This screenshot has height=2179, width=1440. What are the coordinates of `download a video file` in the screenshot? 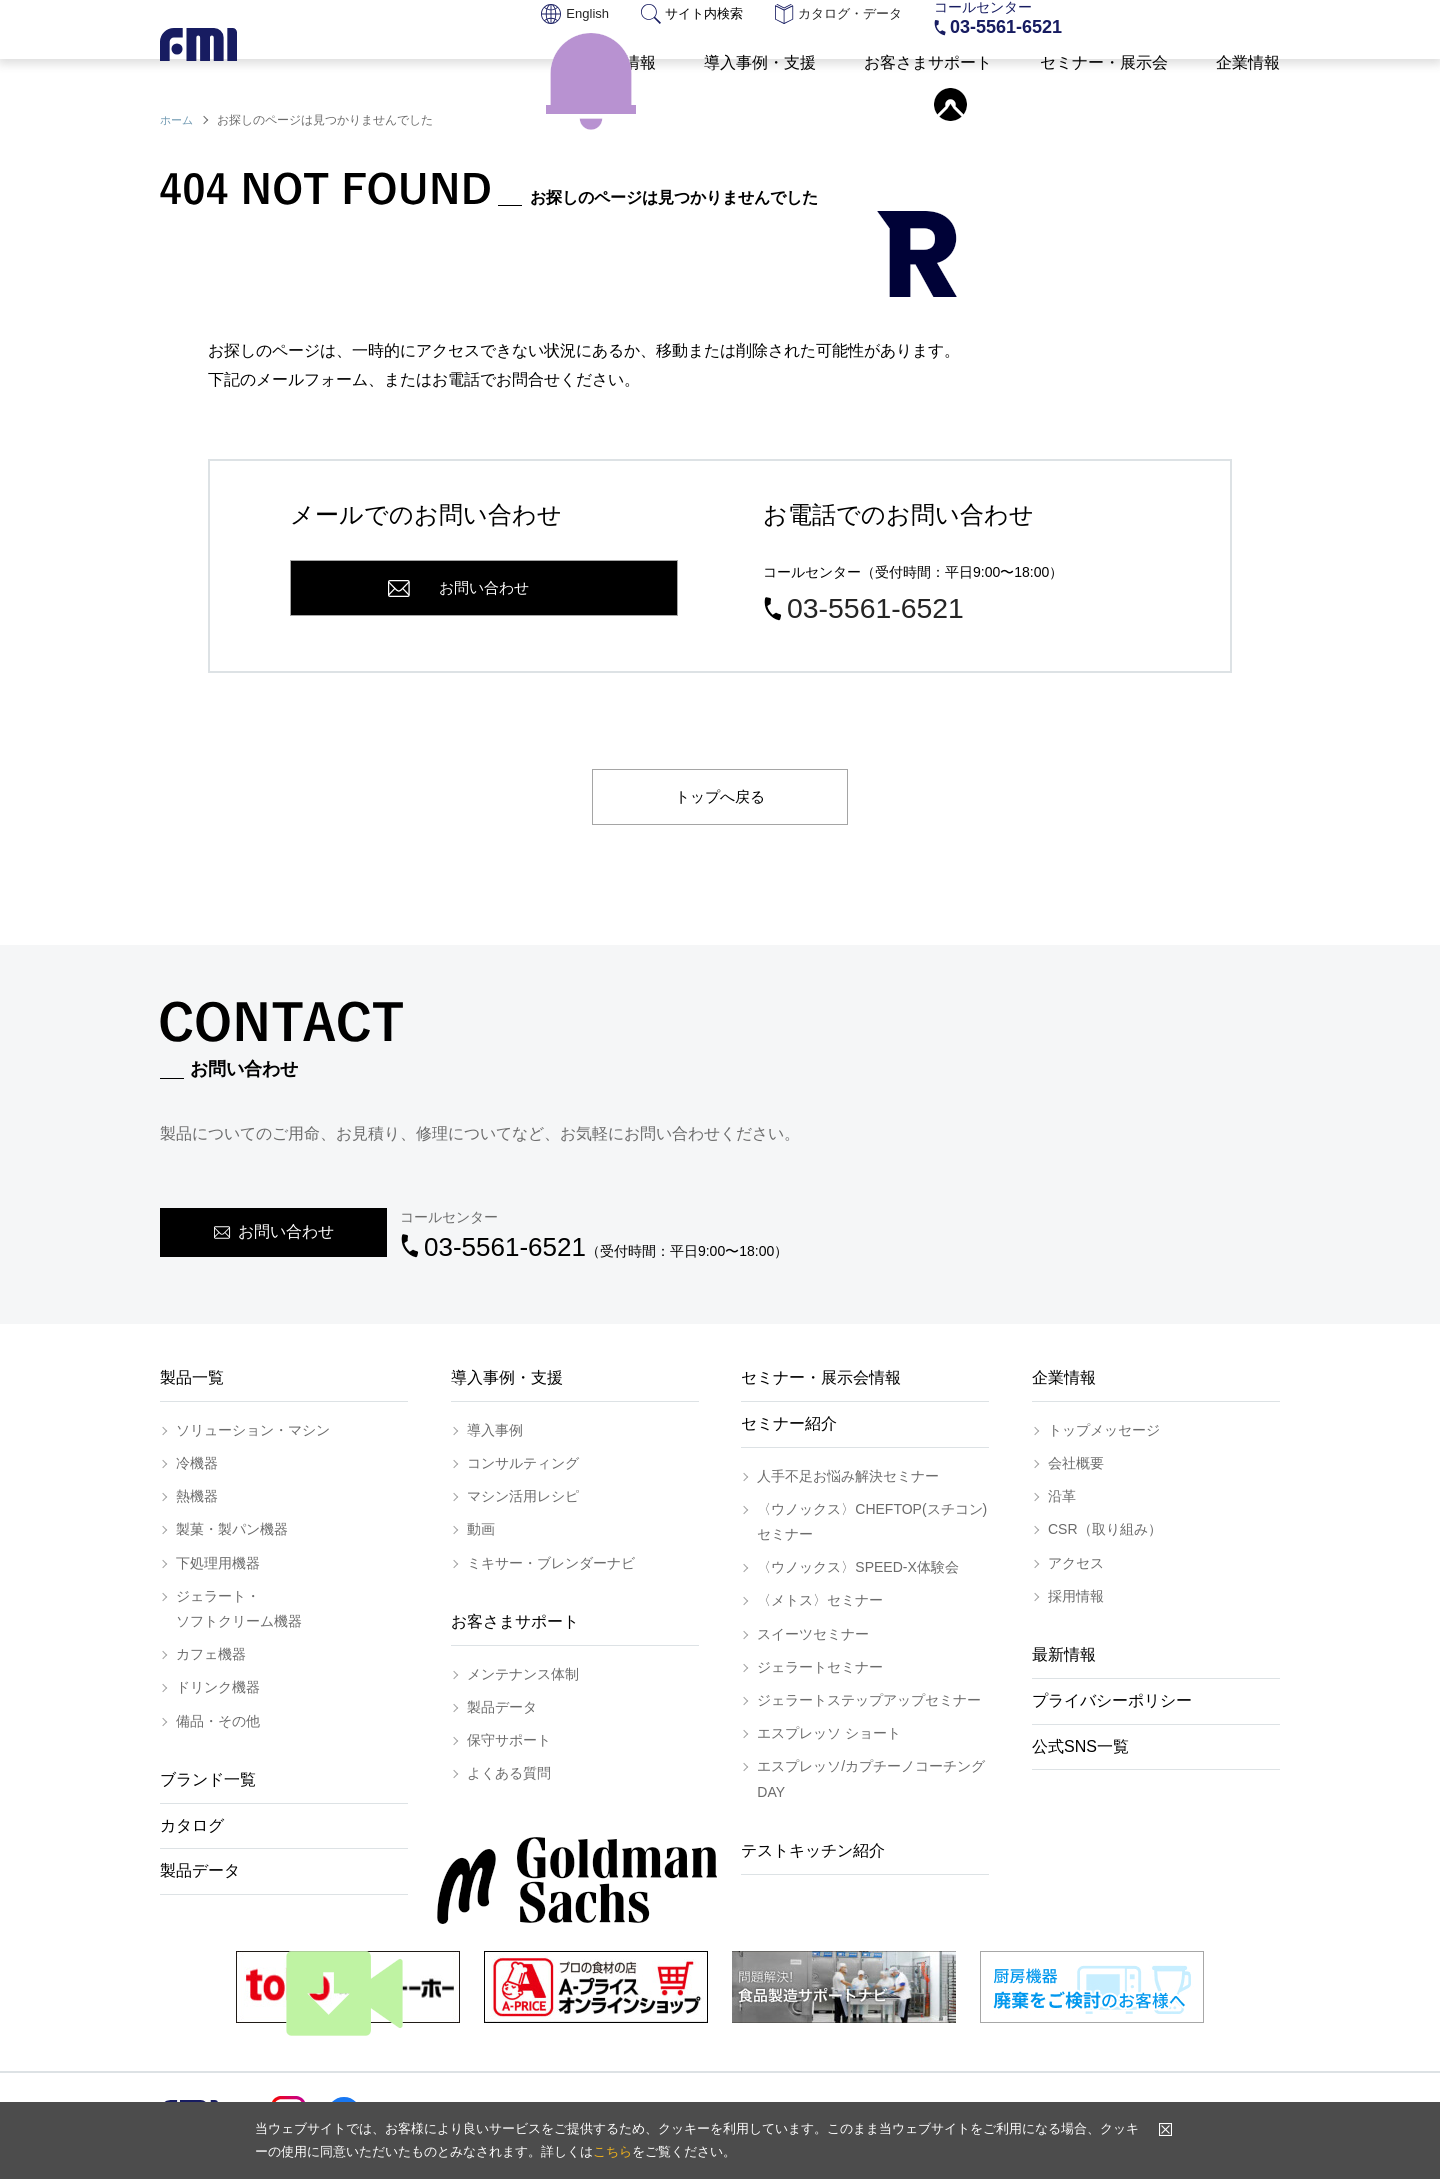 It's located at (344, 1993).